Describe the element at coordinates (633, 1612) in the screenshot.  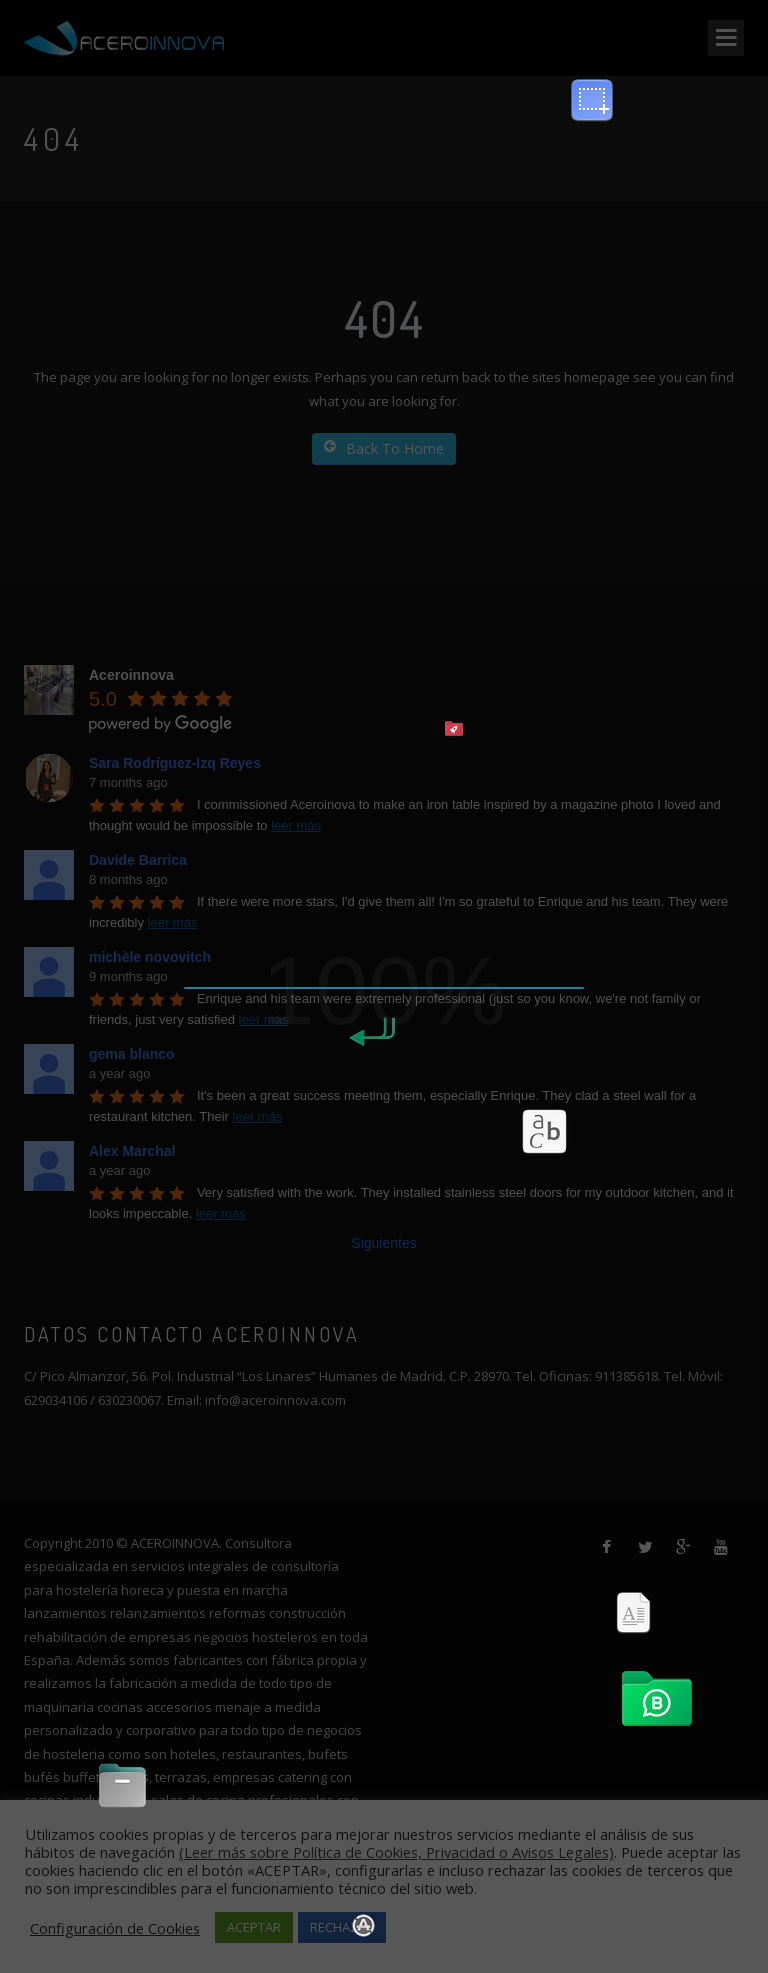
I see `open a rich text document` at that location.